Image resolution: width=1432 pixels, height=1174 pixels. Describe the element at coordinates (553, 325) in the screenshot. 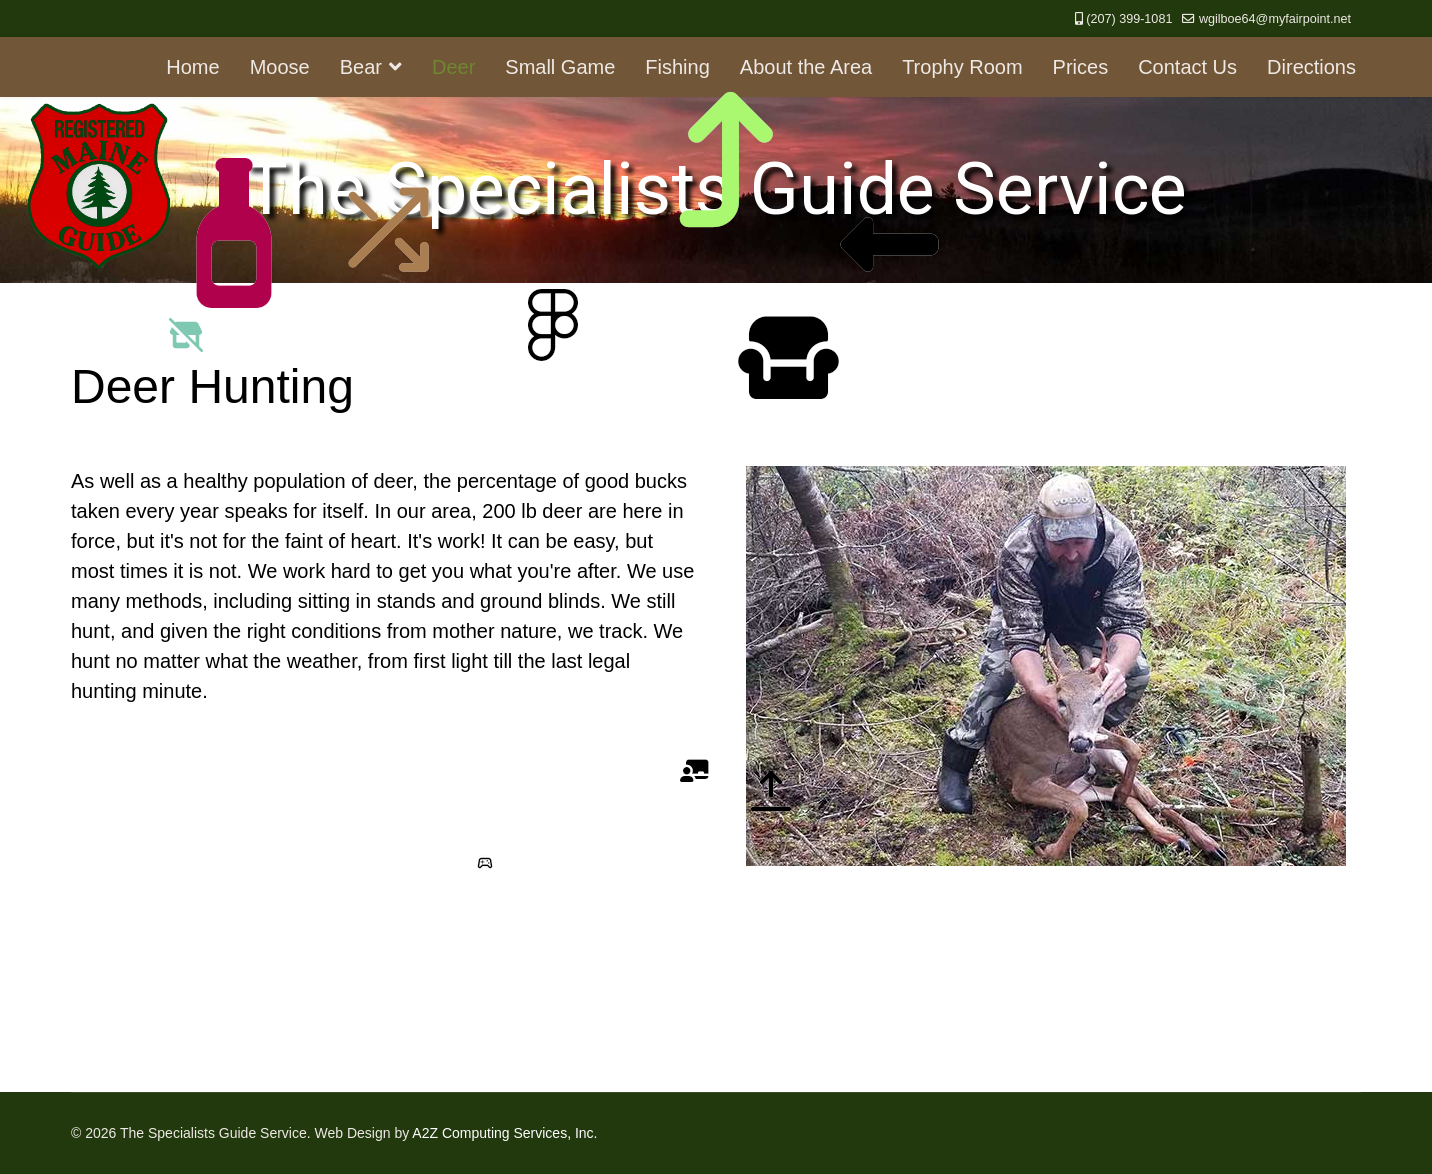

I see `open Figma design tool` at that location.